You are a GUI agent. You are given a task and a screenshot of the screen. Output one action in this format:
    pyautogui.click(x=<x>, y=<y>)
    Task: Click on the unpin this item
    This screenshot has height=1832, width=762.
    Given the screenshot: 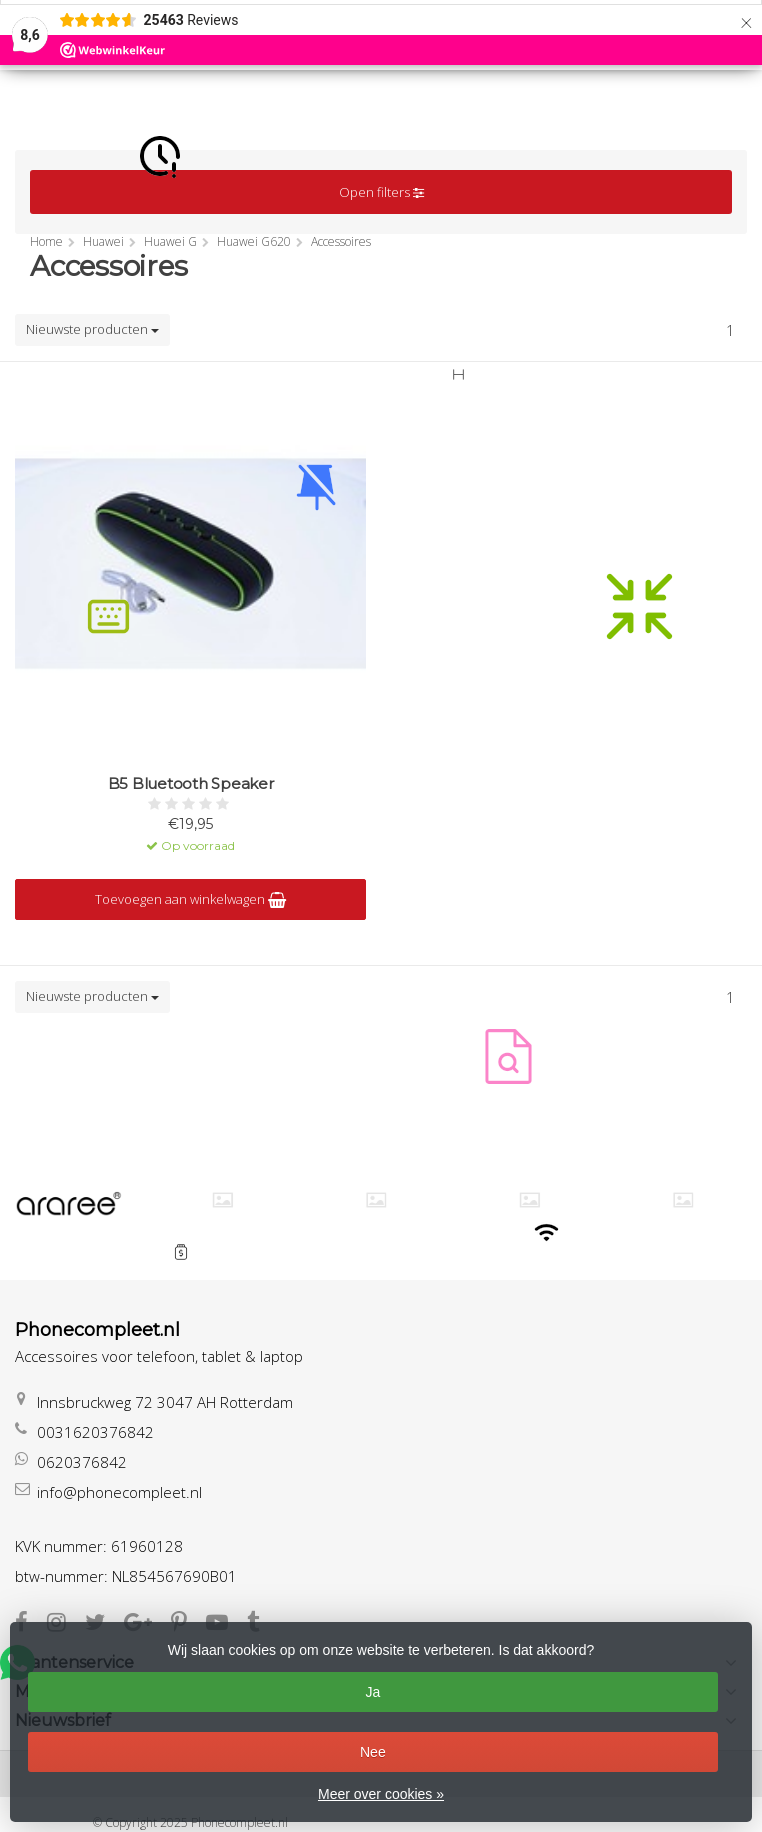 What is the action you would take?
    pyautogui.click(x=317, y=485)
    